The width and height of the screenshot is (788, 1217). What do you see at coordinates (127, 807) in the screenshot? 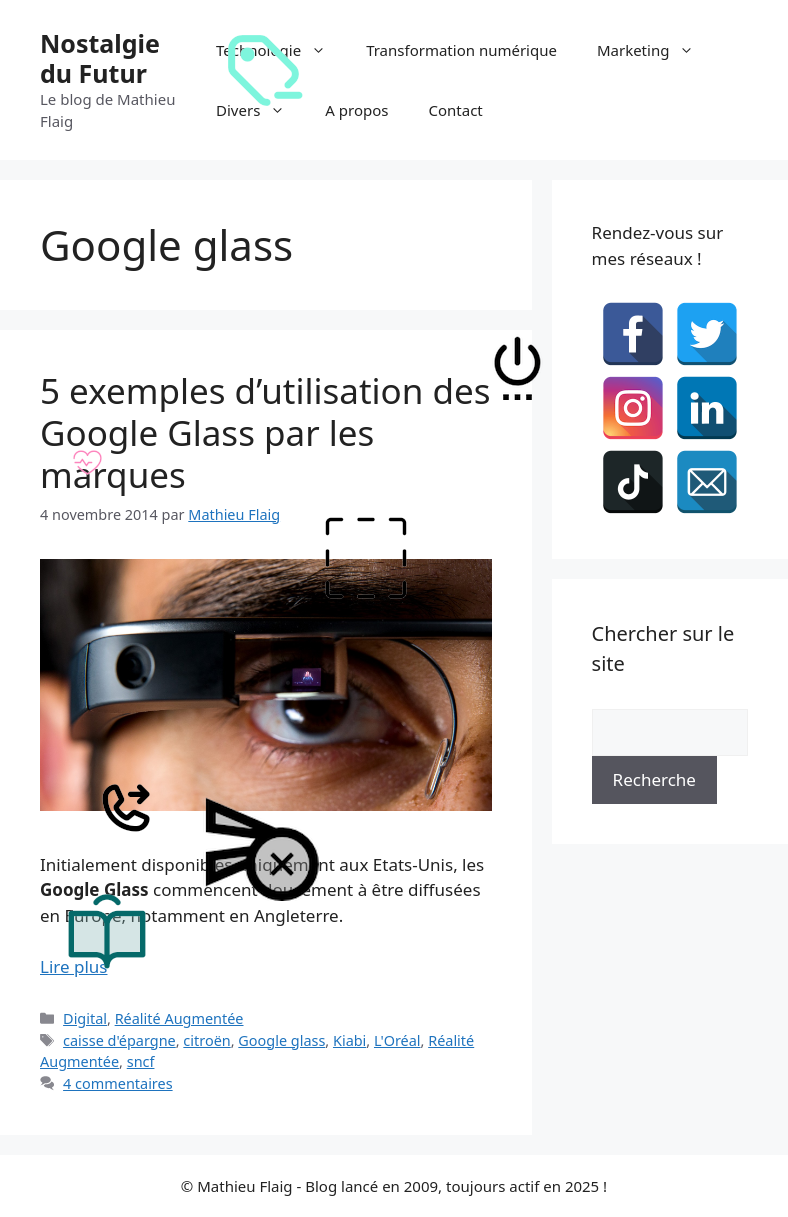
I see `transfer an active call to another person` at bounding box center [127, 807].